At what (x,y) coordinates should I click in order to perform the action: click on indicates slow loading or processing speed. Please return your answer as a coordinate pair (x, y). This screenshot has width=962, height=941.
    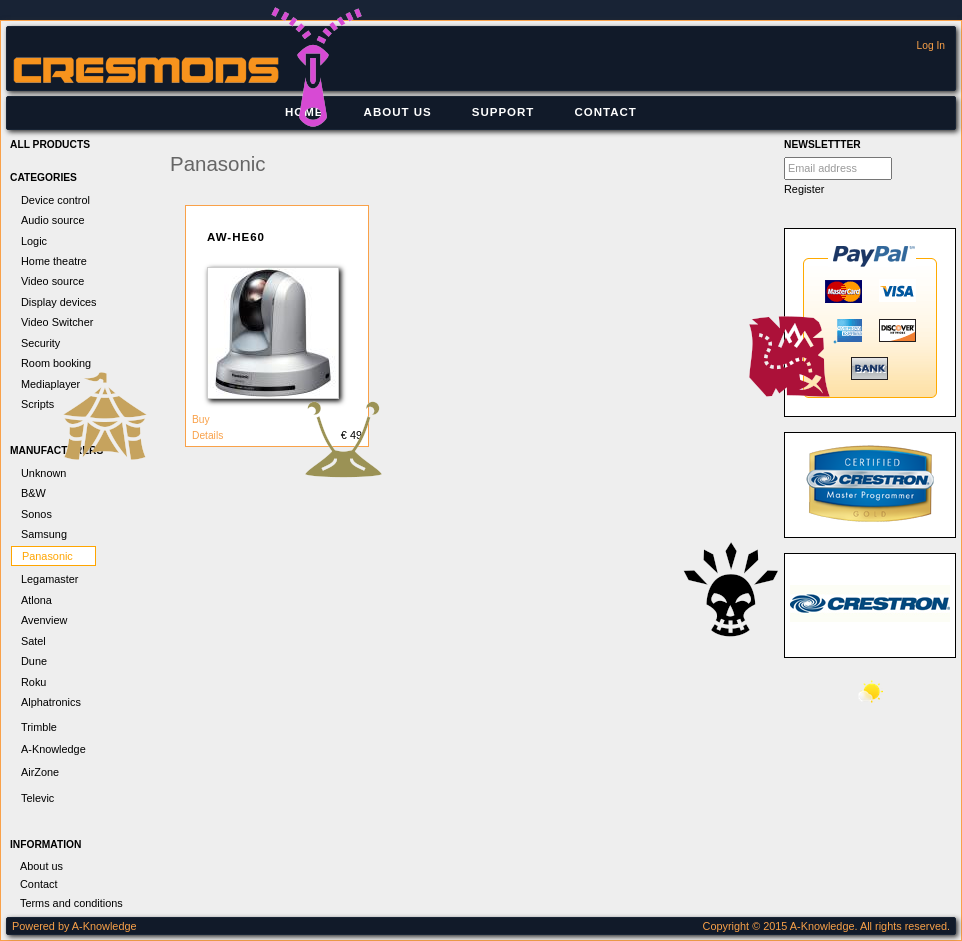
    Looking at the image, I should click on (343, 437).